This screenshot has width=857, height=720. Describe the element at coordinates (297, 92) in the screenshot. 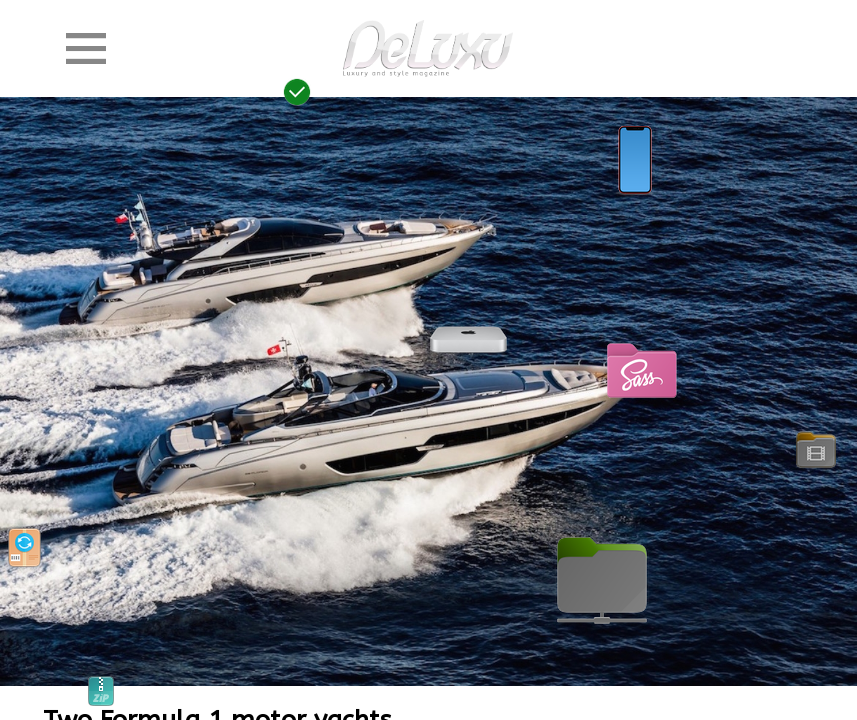

I see `indicates file has been successfully synced` at that location.